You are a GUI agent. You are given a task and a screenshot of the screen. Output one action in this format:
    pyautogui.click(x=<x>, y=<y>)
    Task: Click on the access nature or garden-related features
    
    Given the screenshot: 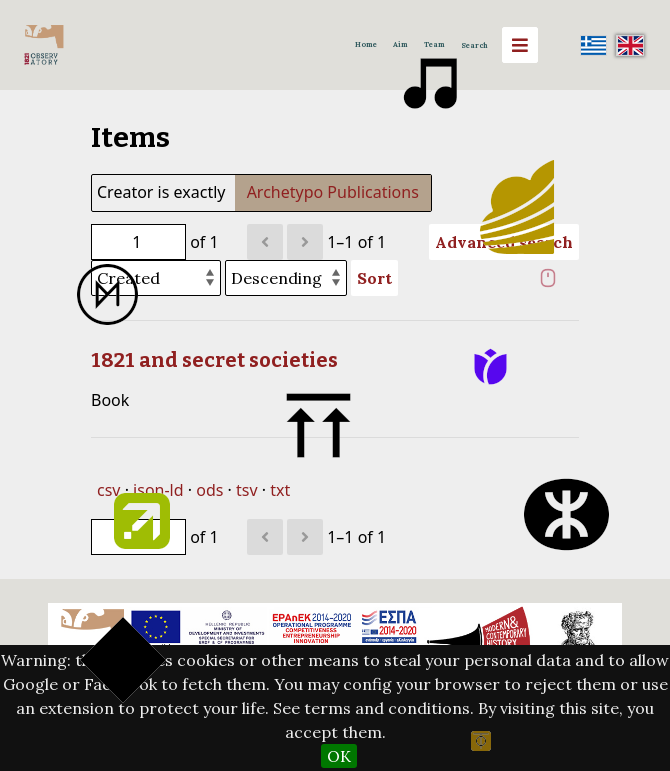 What is the action you would take?
    pyautogui.click(x=490, y=366)
    